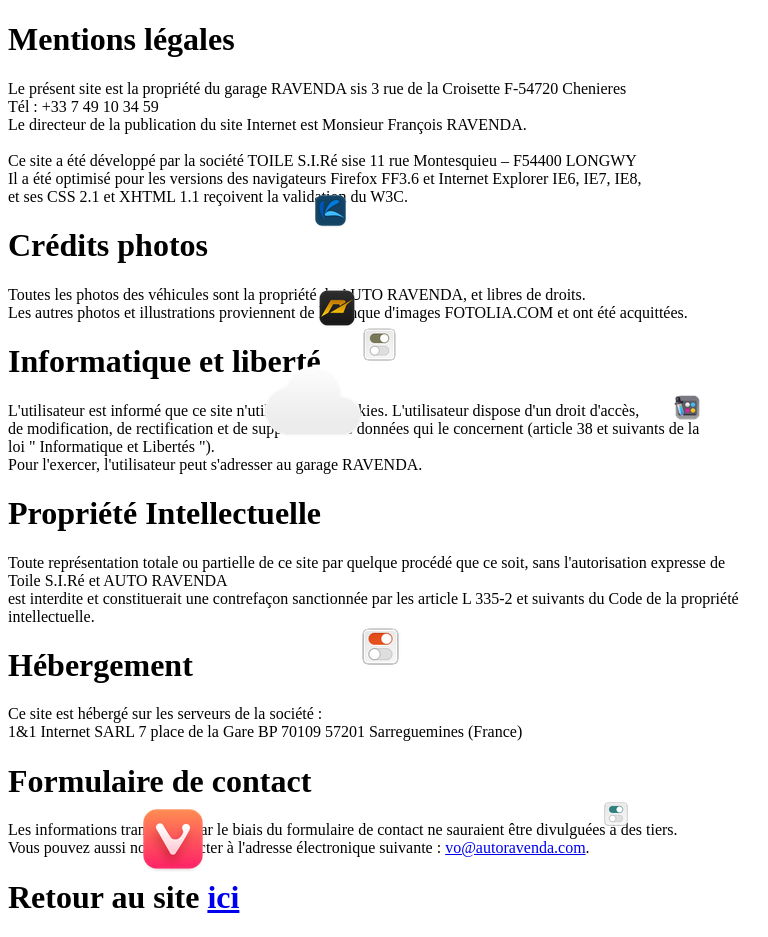 The image size is (768, 937). I want to click on indicates overcast or cloudy weather conditions, so click(313, 401).